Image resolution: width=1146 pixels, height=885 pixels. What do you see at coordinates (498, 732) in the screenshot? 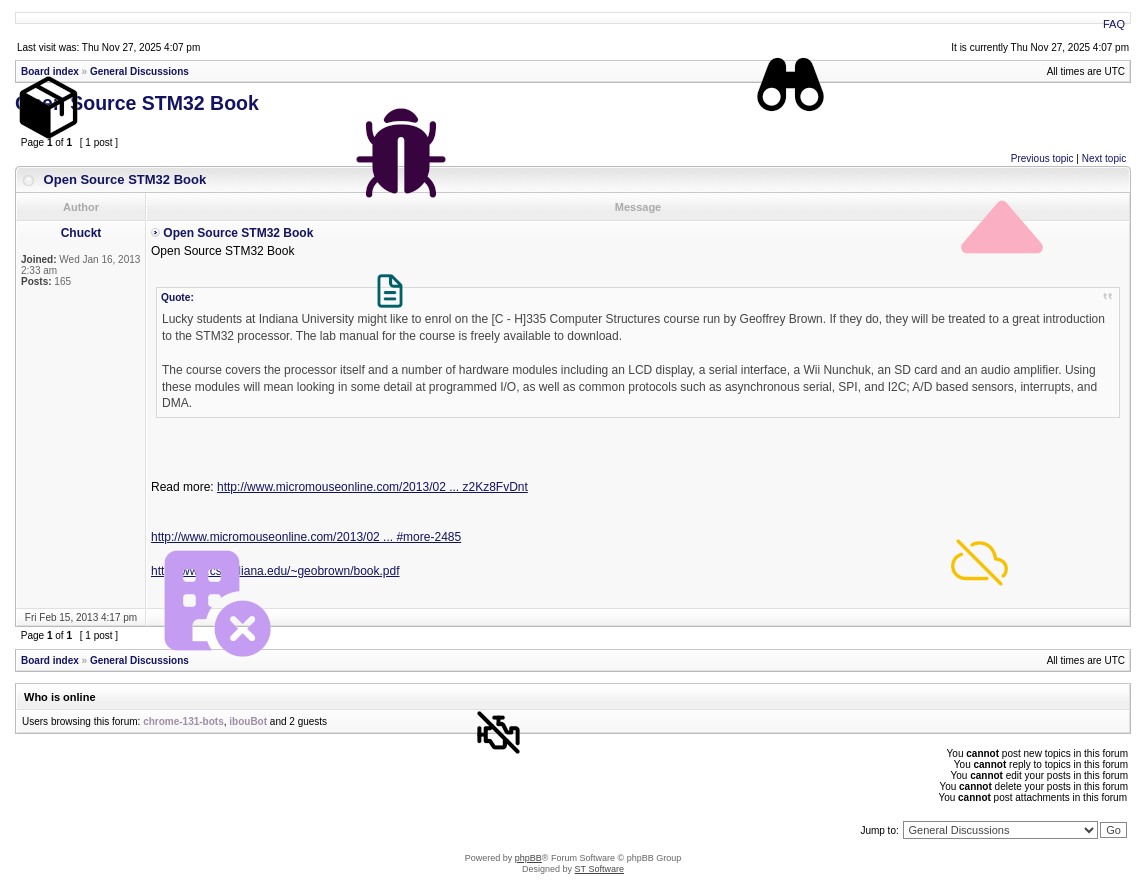
I see `engine disabled or turned off` at bounding box center [498, 732].